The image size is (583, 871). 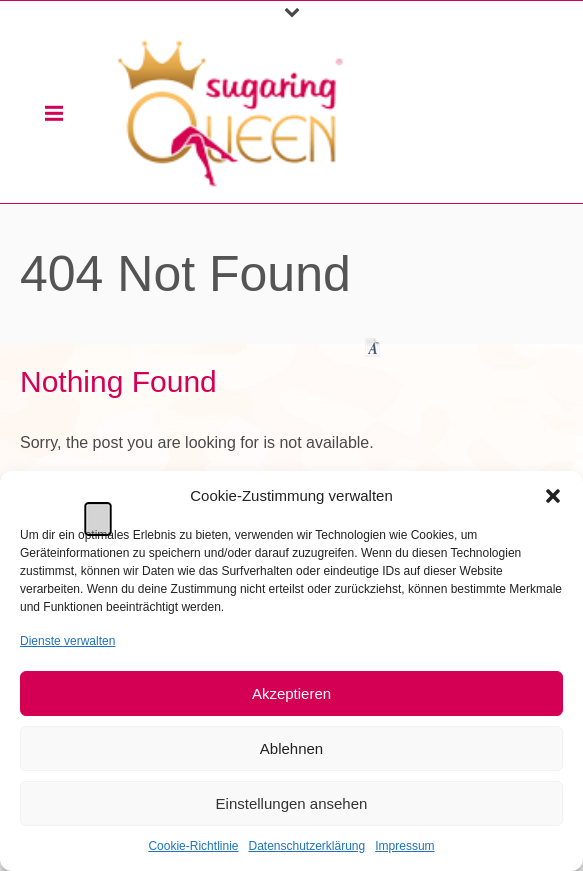 What do you see at coordinates (98, 519) in the screenshot?
I see `iPad device with Face ID in sidebar navigation` at bounding box center [98, 519].